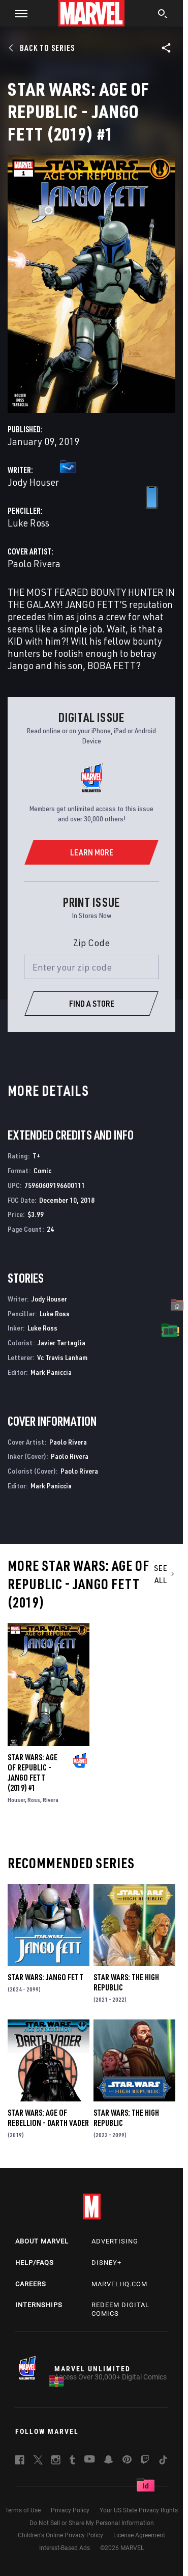 This screenshot has height=2576, width=188. What do you see at coordinates (46, 207) in the screenshot?
I see `iPod shuffle device connected` at bounding box center [46, 207].